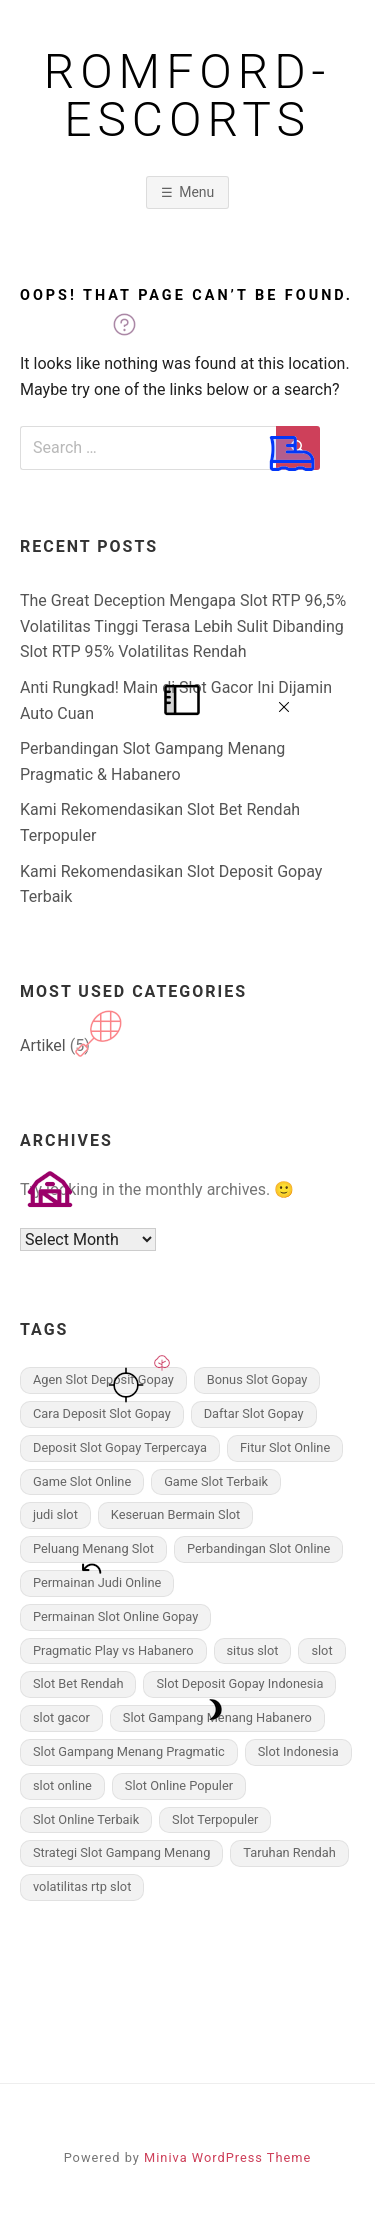  What do you see at coordinates (124, 324) in the screenshot?
I see `access help or support` at bounding box center [124, 324].